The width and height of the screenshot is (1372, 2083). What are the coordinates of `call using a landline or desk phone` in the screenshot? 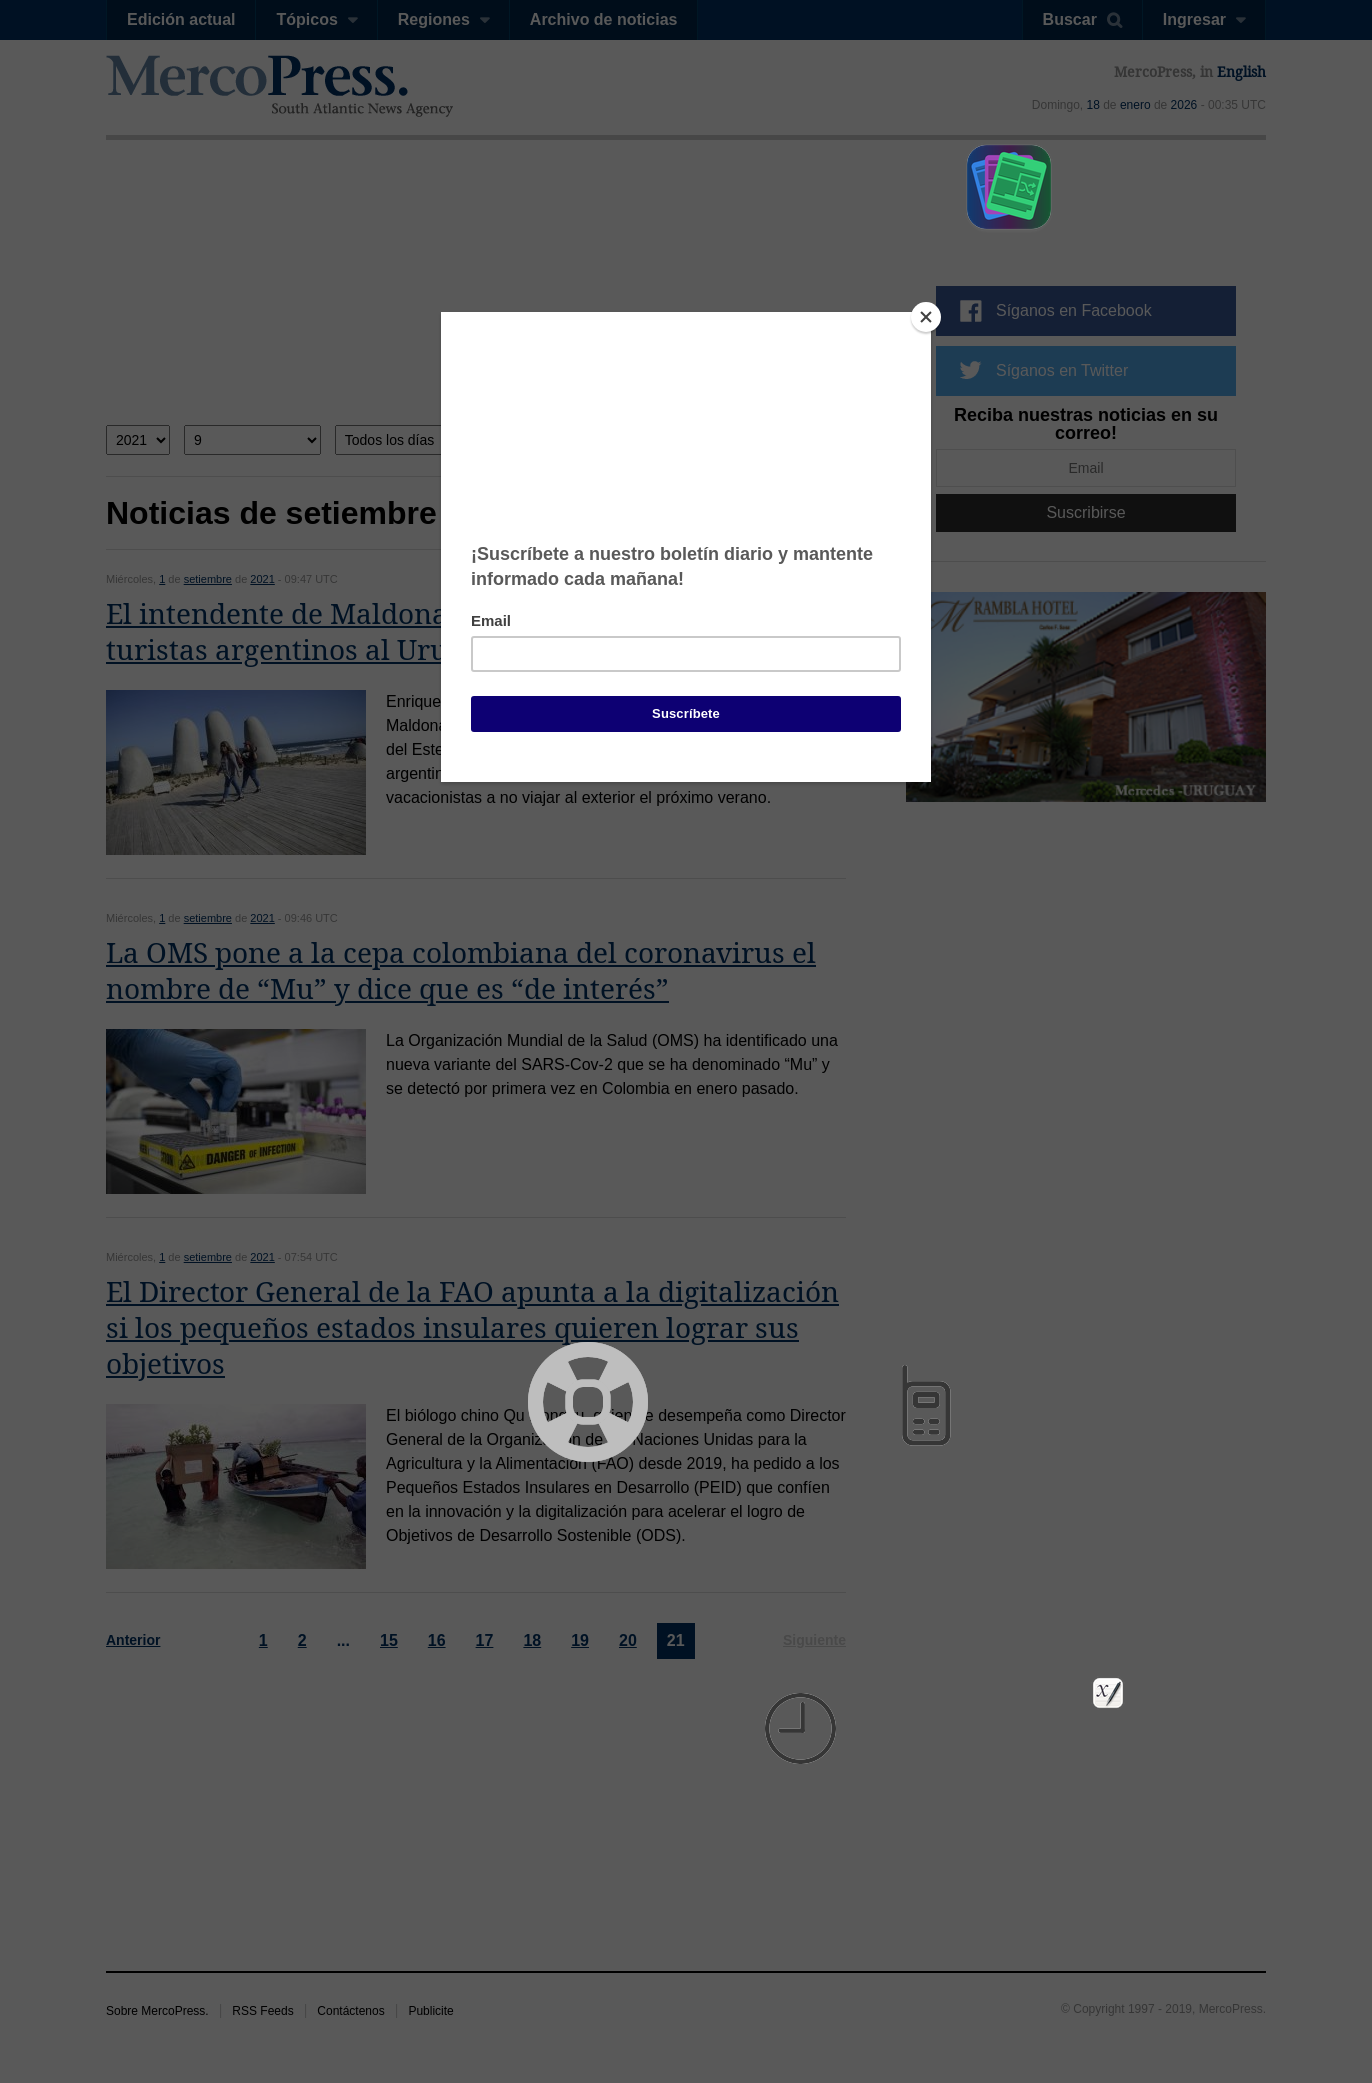 It's located at (929, 1408).